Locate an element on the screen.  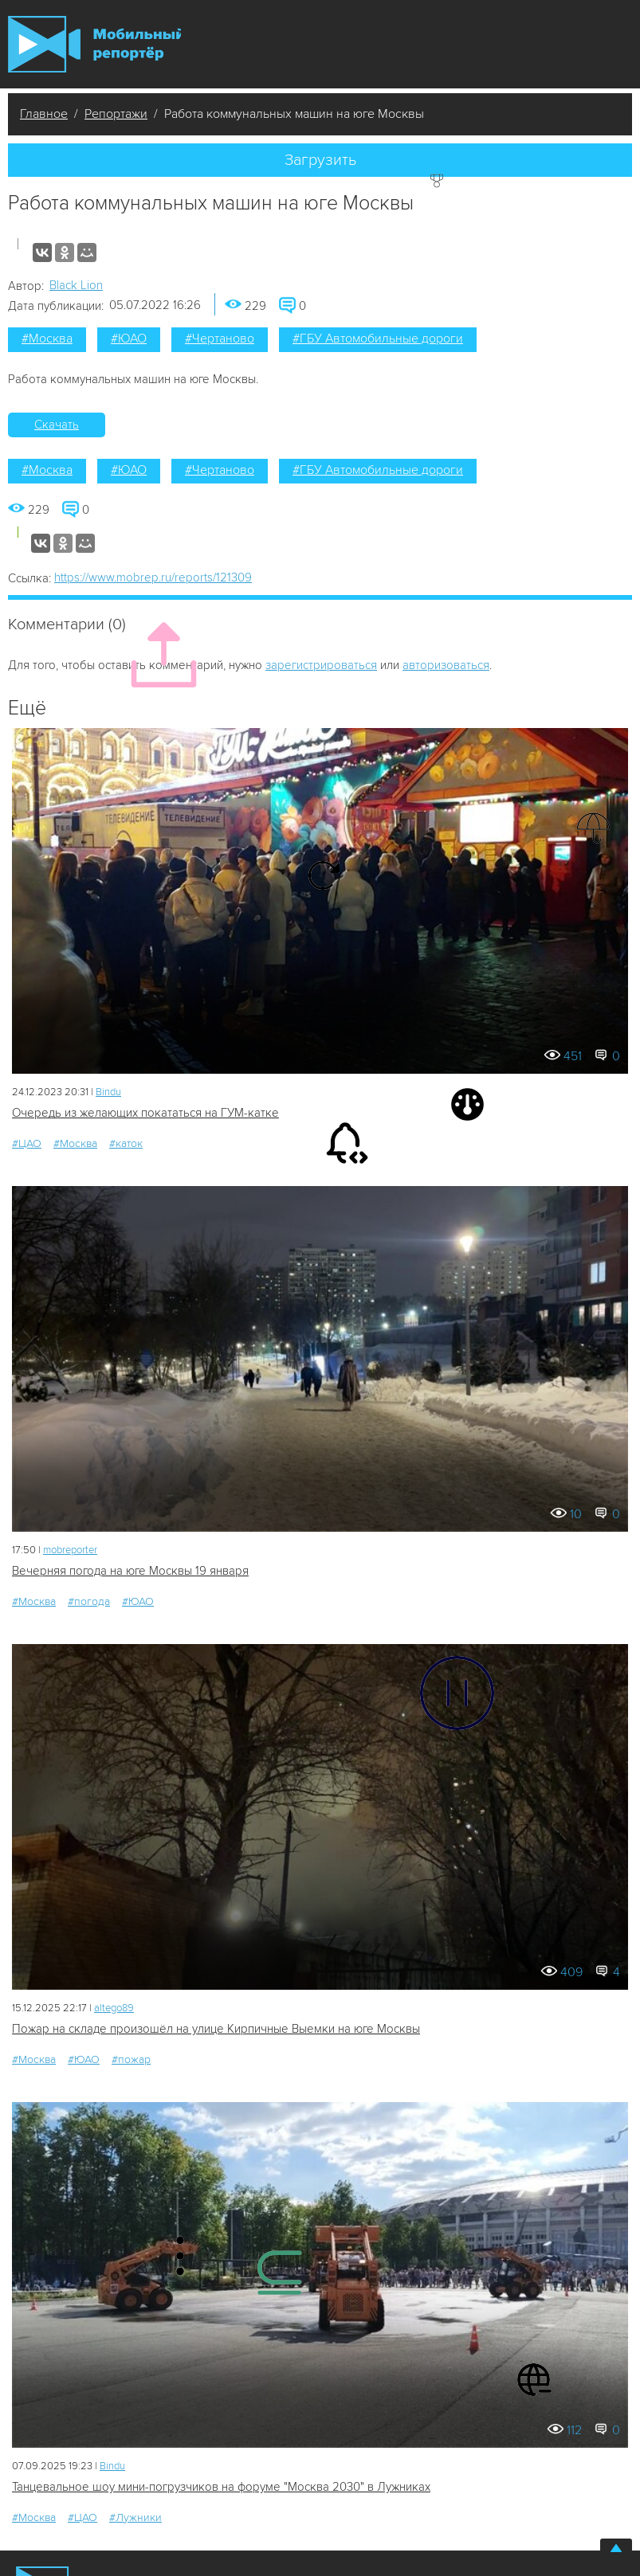
indicates a subset relationship in mathematical notation is located at coordinates (281, 2272).